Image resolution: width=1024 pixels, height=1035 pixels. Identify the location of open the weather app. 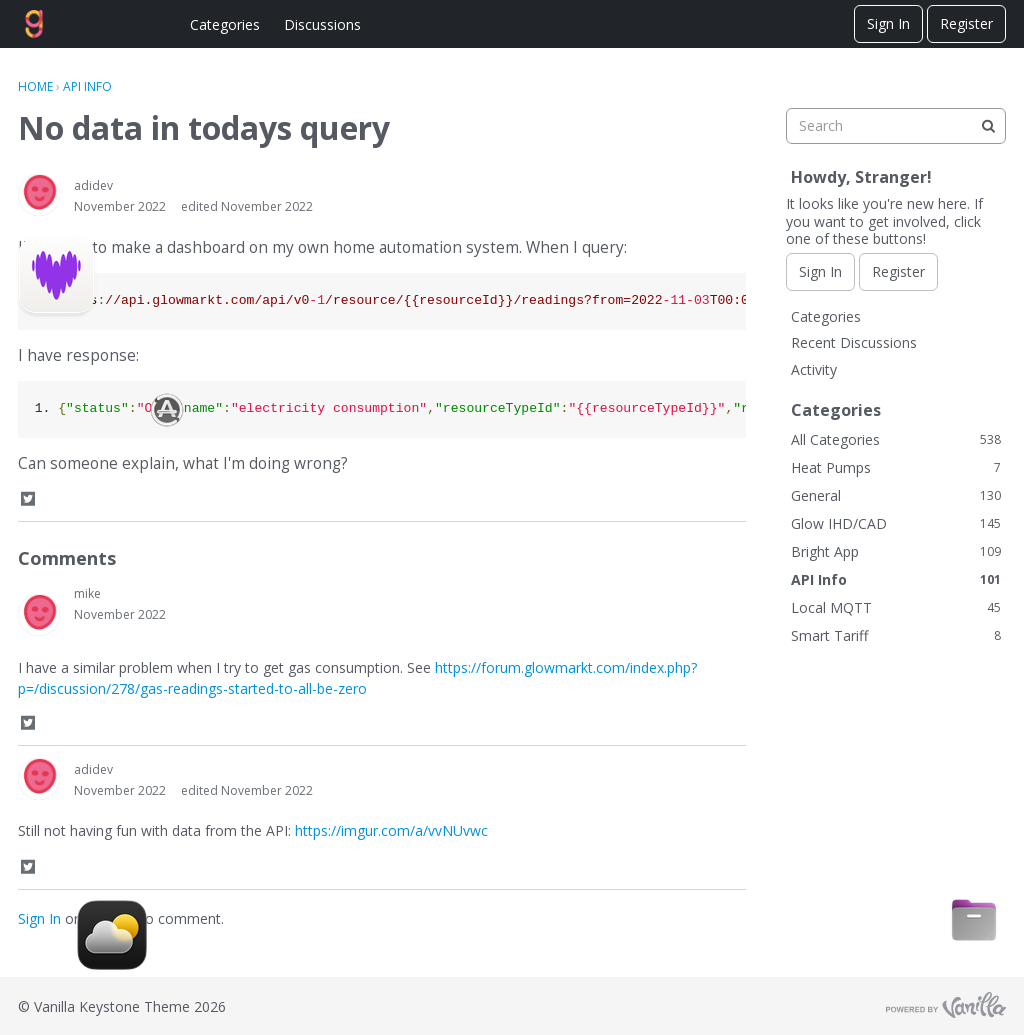
(112, 935).